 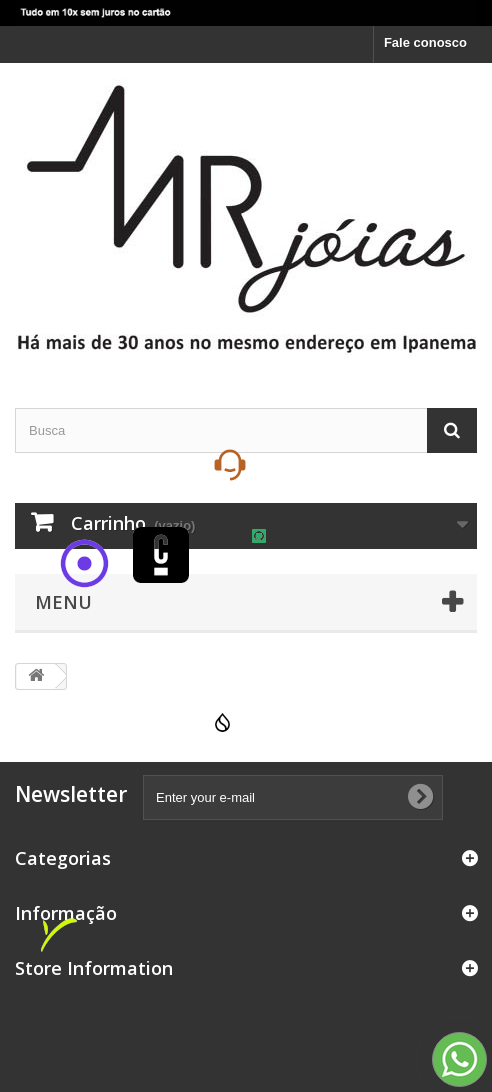 I want to click on link to github repository, so click(x=259, y=536).